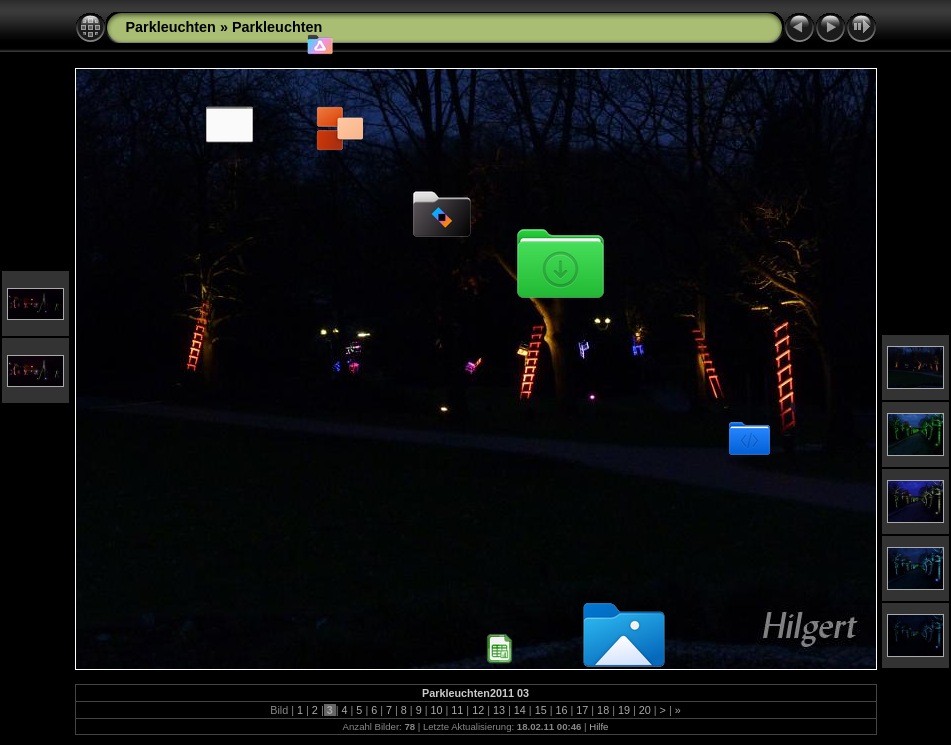 The image size is (951, 745). Describe the element at coordinates (229, 124) in the screenshot. I see `open a new window` at that location.